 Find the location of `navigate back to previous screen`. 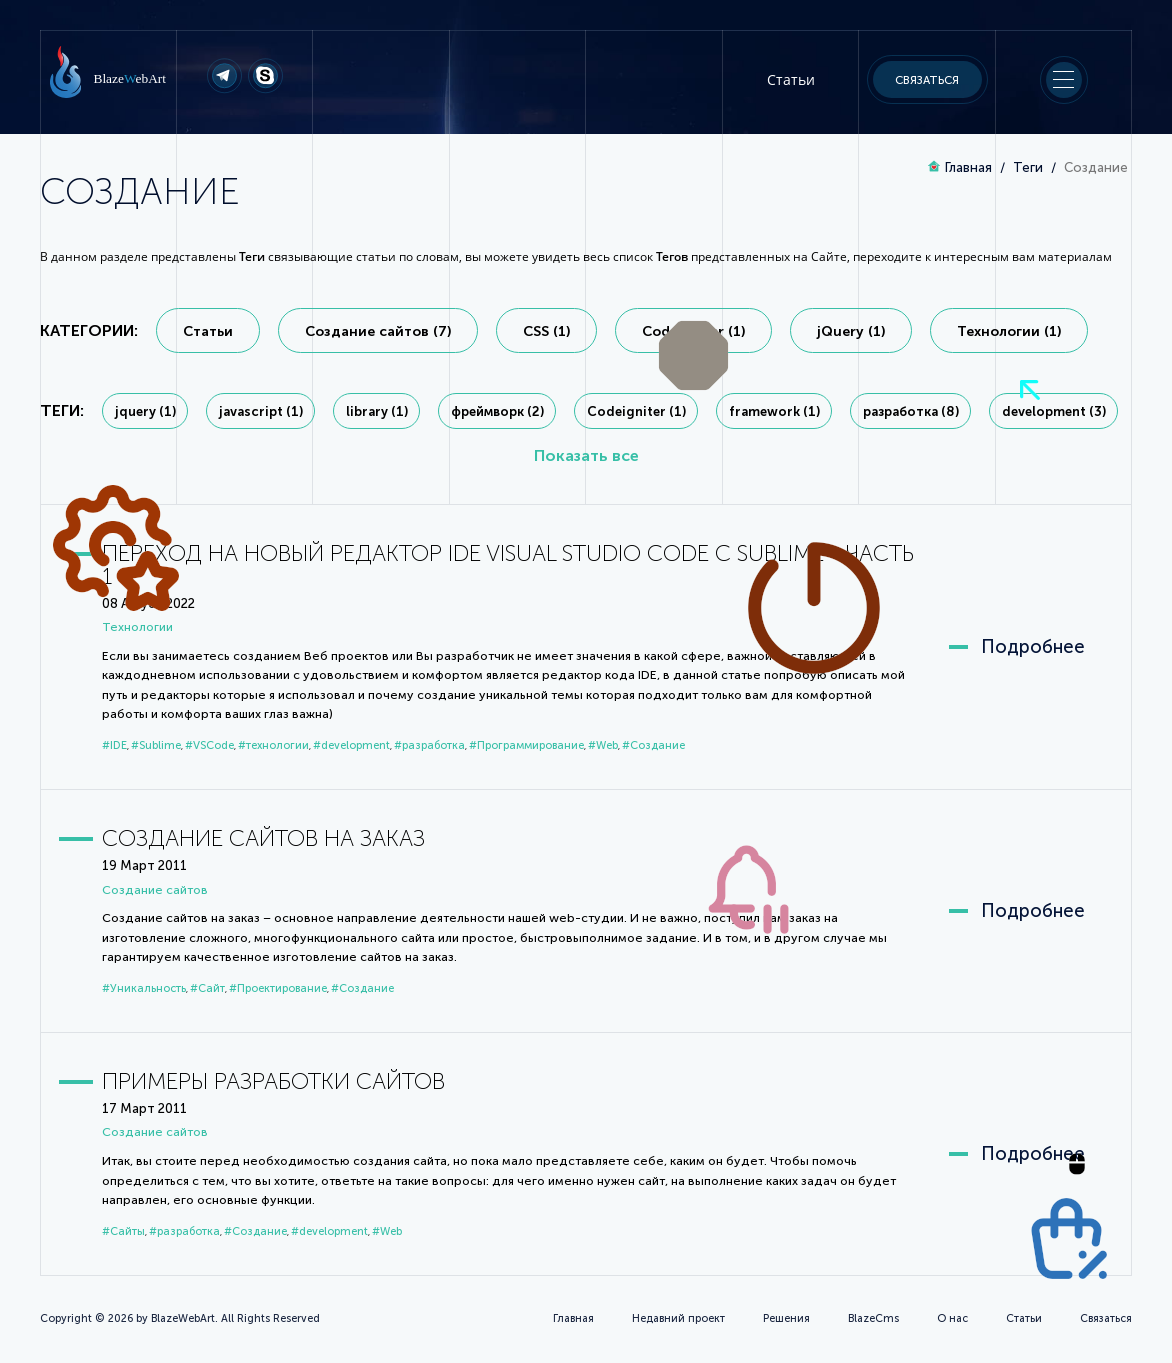

navigate back to previous screen is located at coordinates (1030, 390).